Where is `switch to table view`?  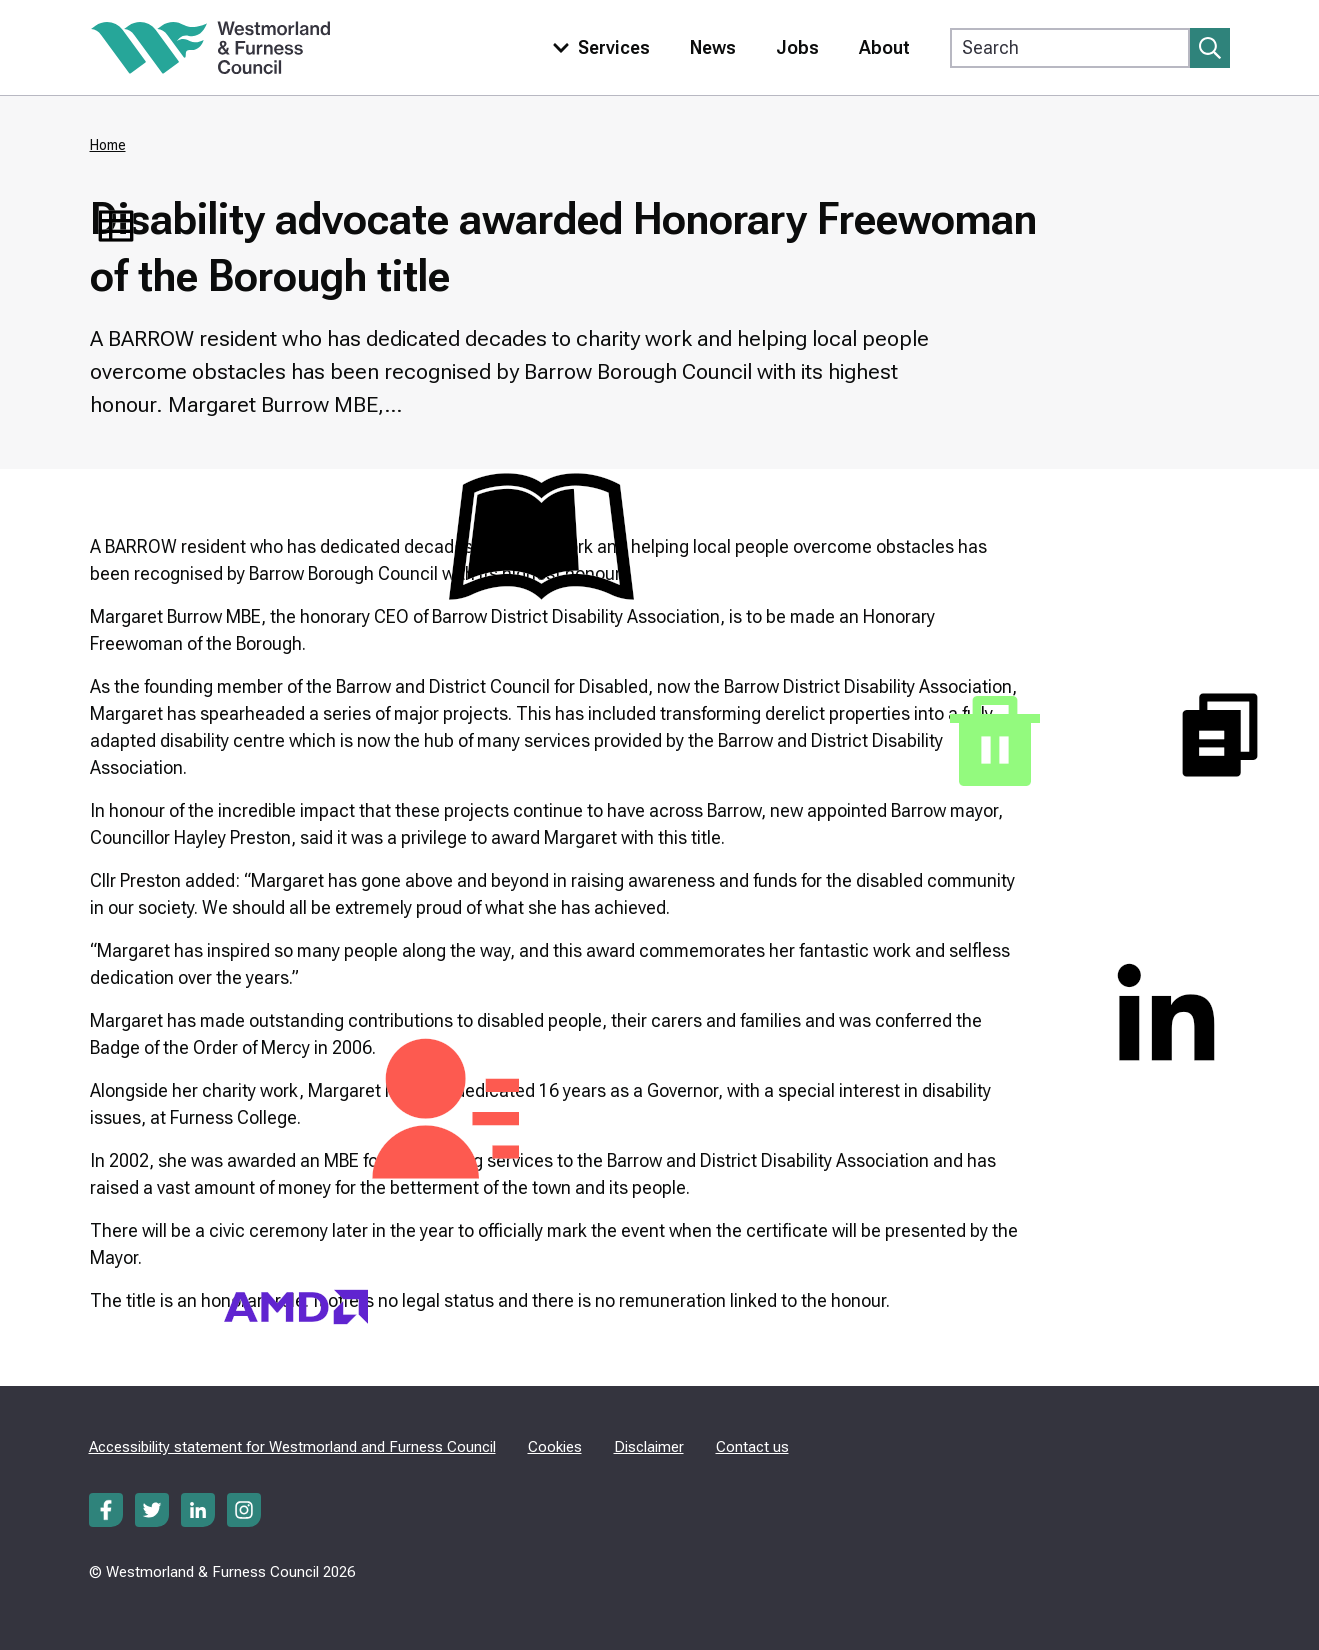
switch to table view is located at coordinates (116, 226).